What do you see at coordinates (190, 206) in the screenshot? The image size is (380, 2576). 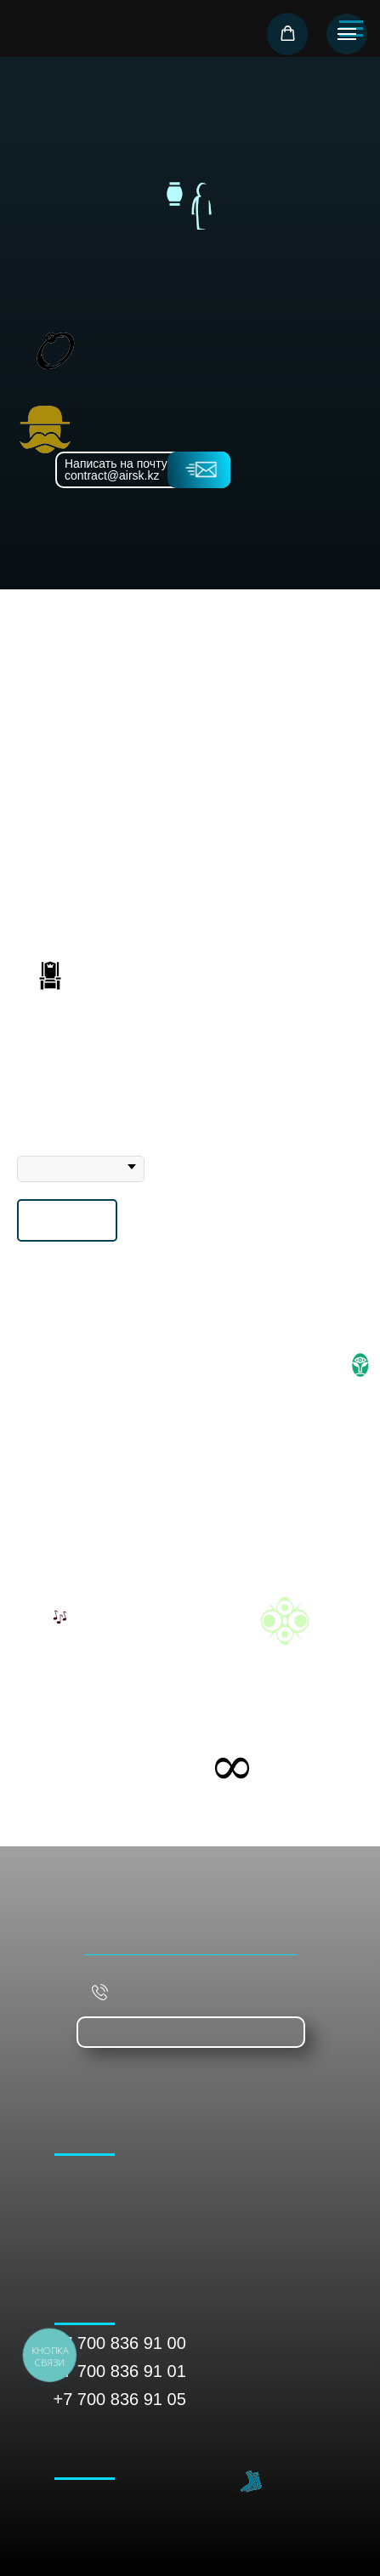 I see `decorative lantern item in a game inventory` at bounding box center [190, 206].